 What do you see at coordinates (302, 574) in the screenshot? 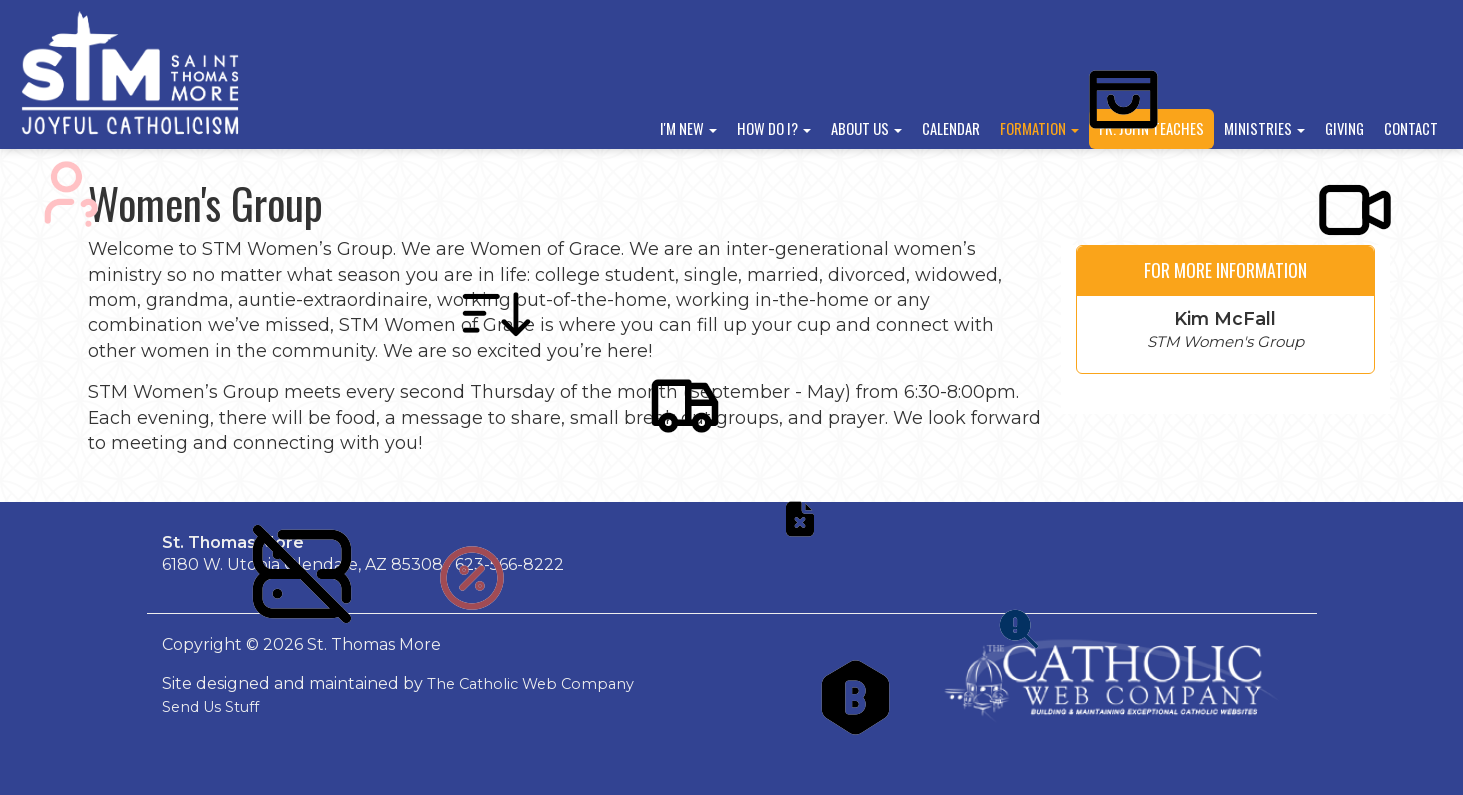
I see `server is offline or unavailable` at bounding box center [302, 574].